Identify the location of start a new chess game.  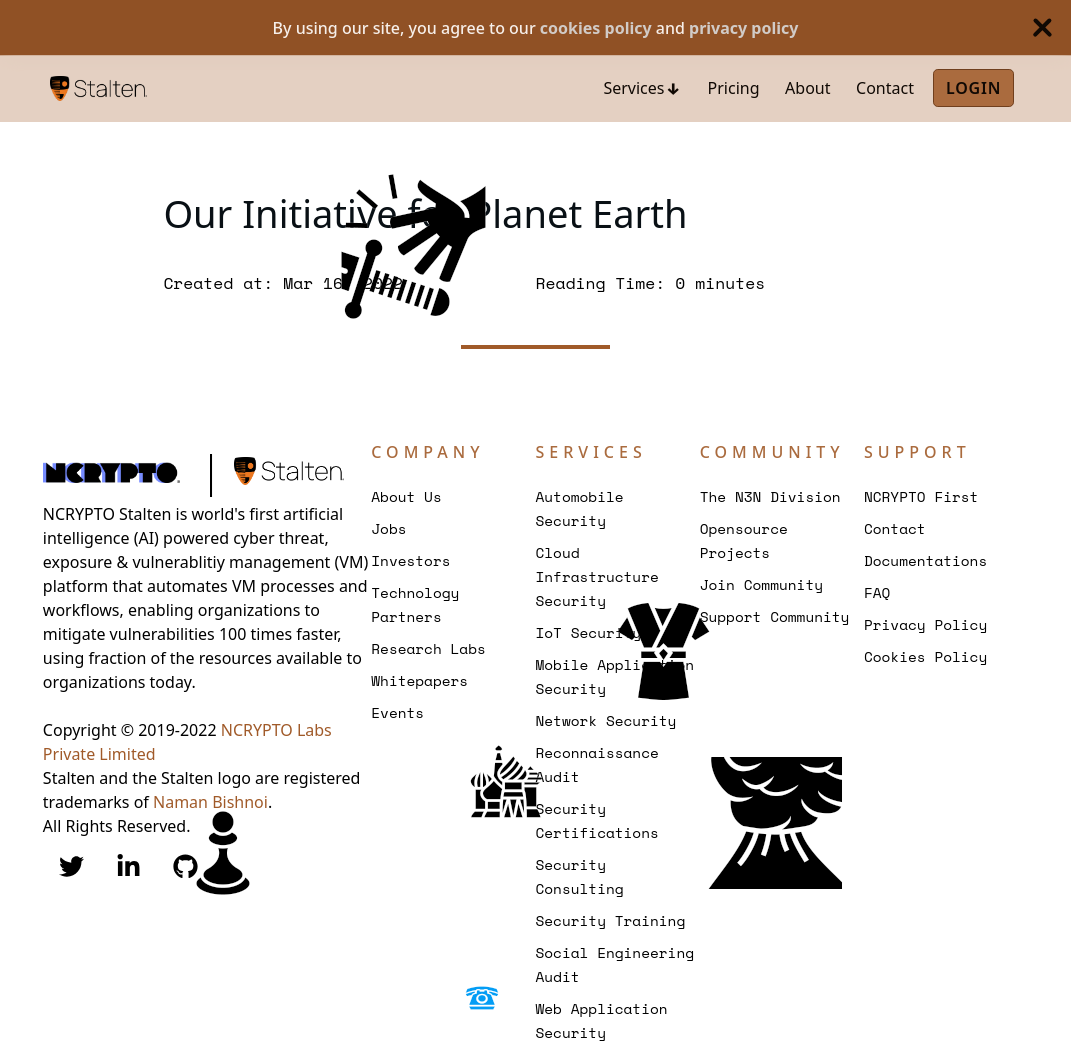
(223, 853).